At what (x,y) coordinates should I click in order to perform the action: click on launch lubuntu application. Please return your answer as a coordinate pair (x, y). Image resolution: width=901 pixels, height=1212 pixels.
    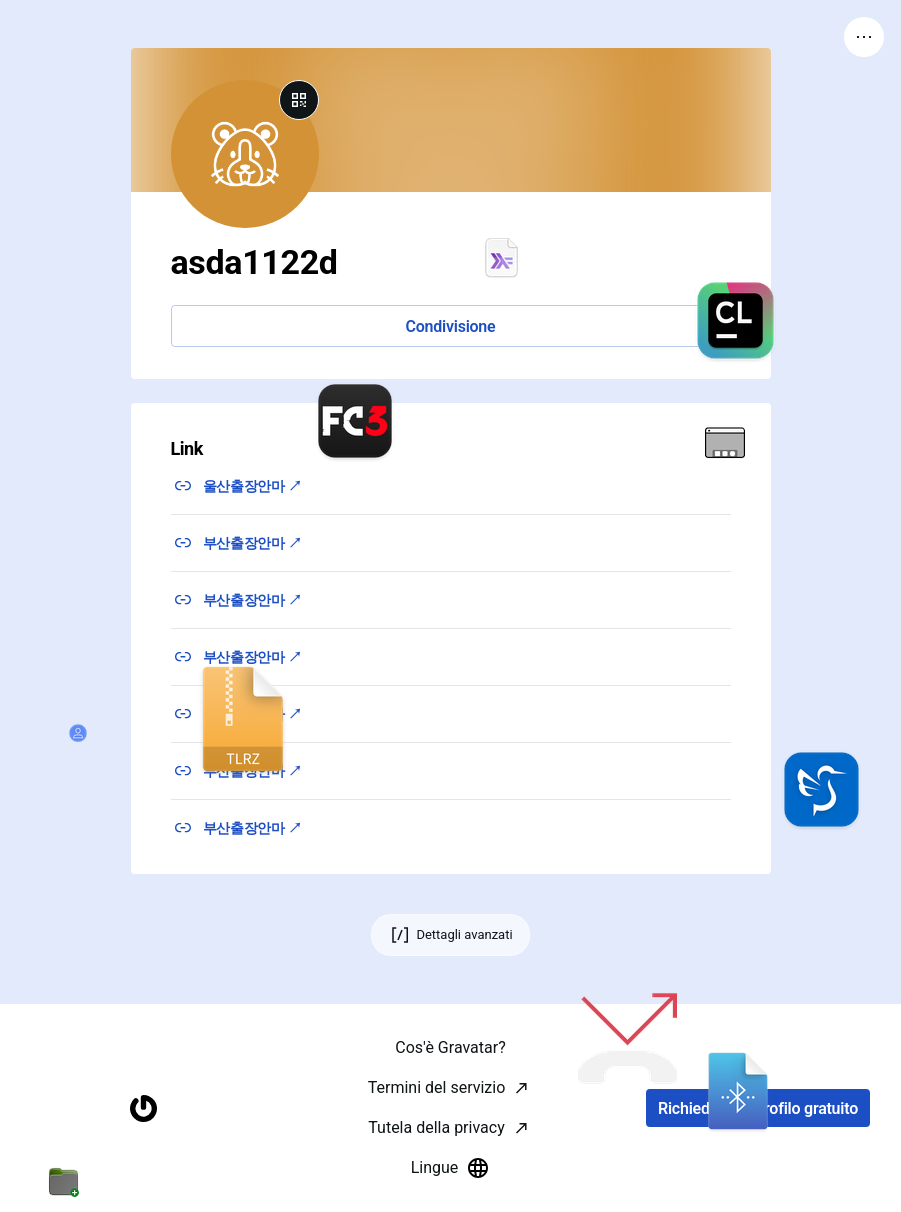
    Looking at the image, I should click on (821, 789).